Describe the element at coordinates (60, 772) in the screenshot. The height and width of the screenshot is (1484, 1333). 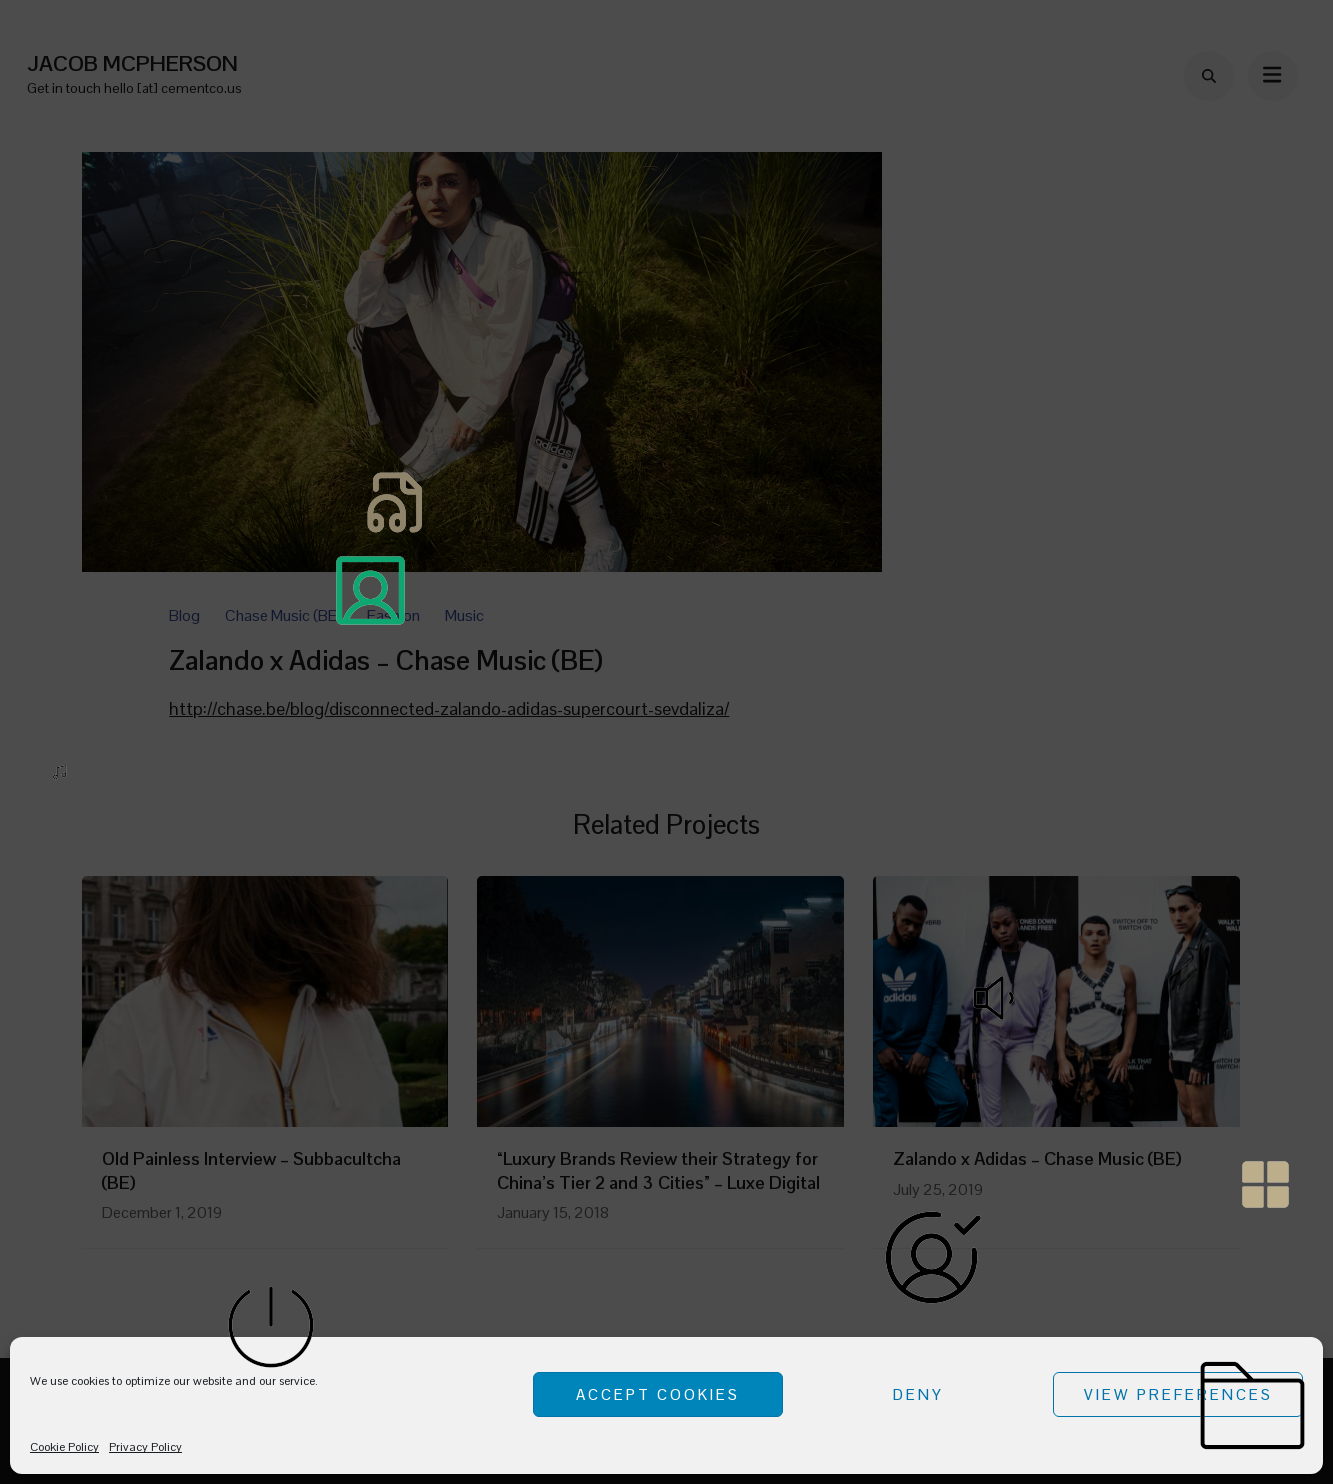
I see `access music or audio player` at that location.